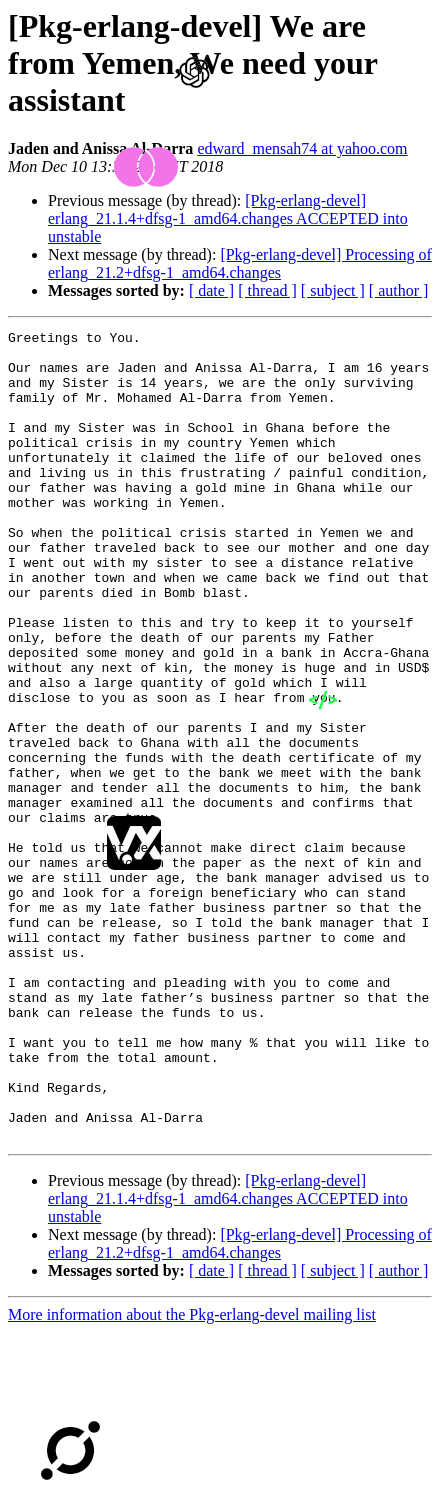 The height and width of the screenshot is (1494, 440). I want to click on open OpenAI or ChatGPT app, so click(194, 72).